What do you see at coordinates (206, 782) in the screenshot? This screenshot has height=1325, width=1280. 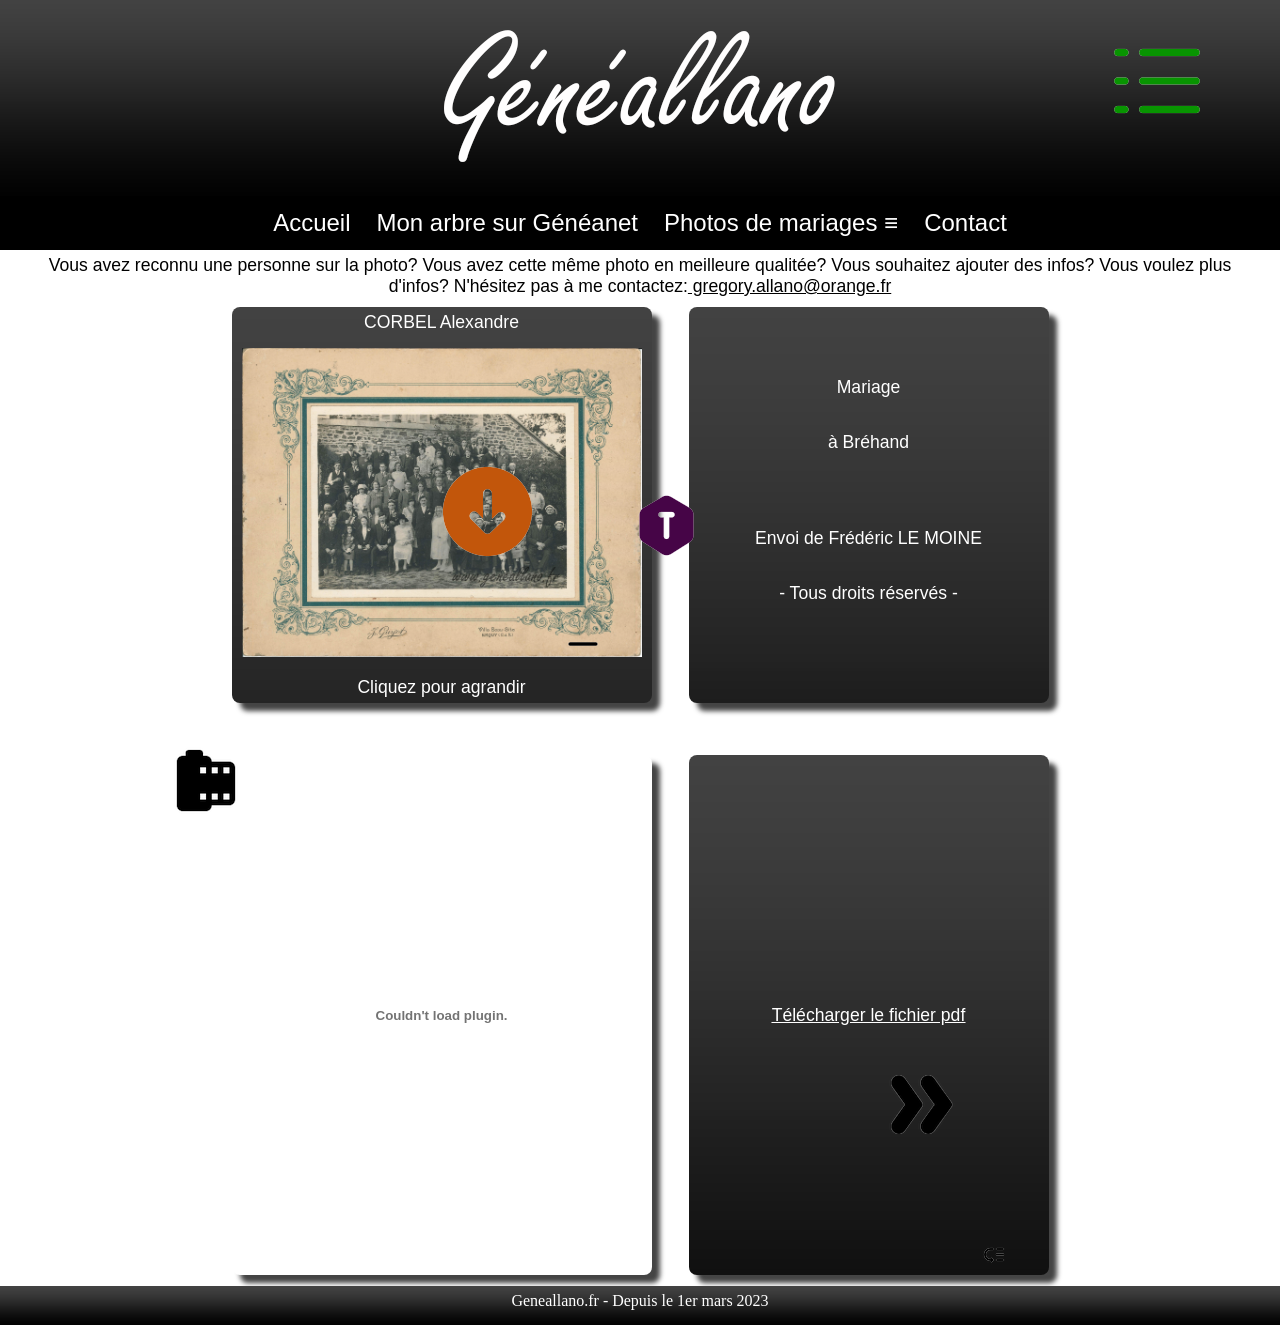 I see `access photos from camera roll` at bounding box center [206, 782].